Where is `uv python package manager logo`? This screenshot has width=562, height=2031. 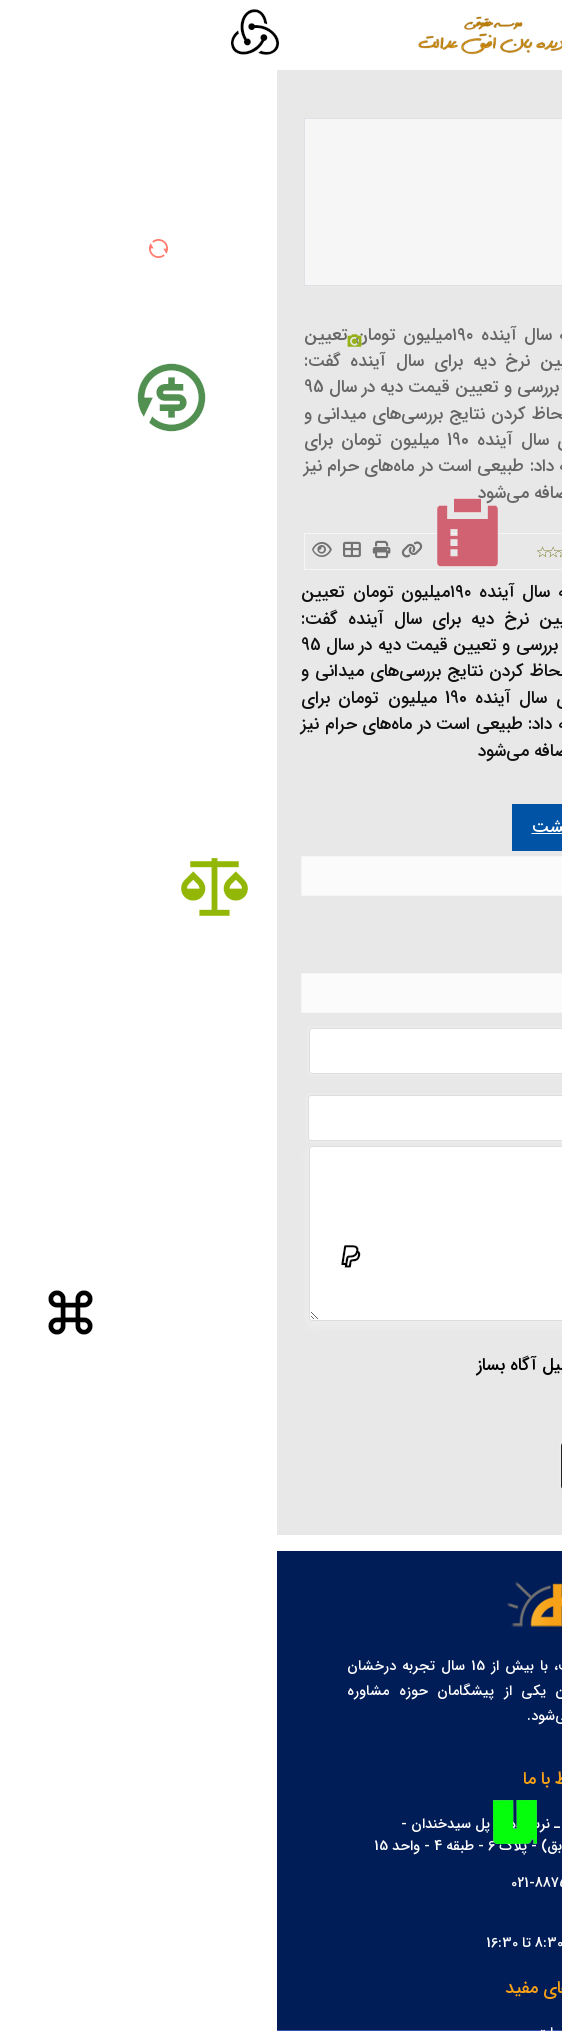
uv python package manager logo is located at coordinates (515, 1822).